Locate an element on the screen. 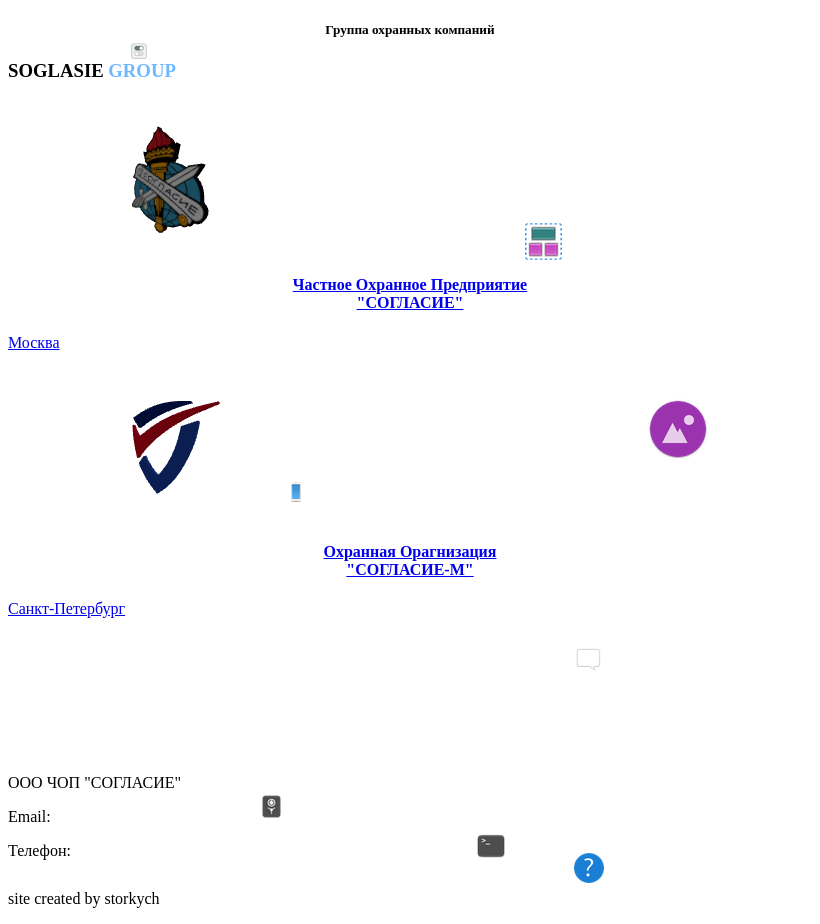  open the terminal application is located at coordinates (491, 846).